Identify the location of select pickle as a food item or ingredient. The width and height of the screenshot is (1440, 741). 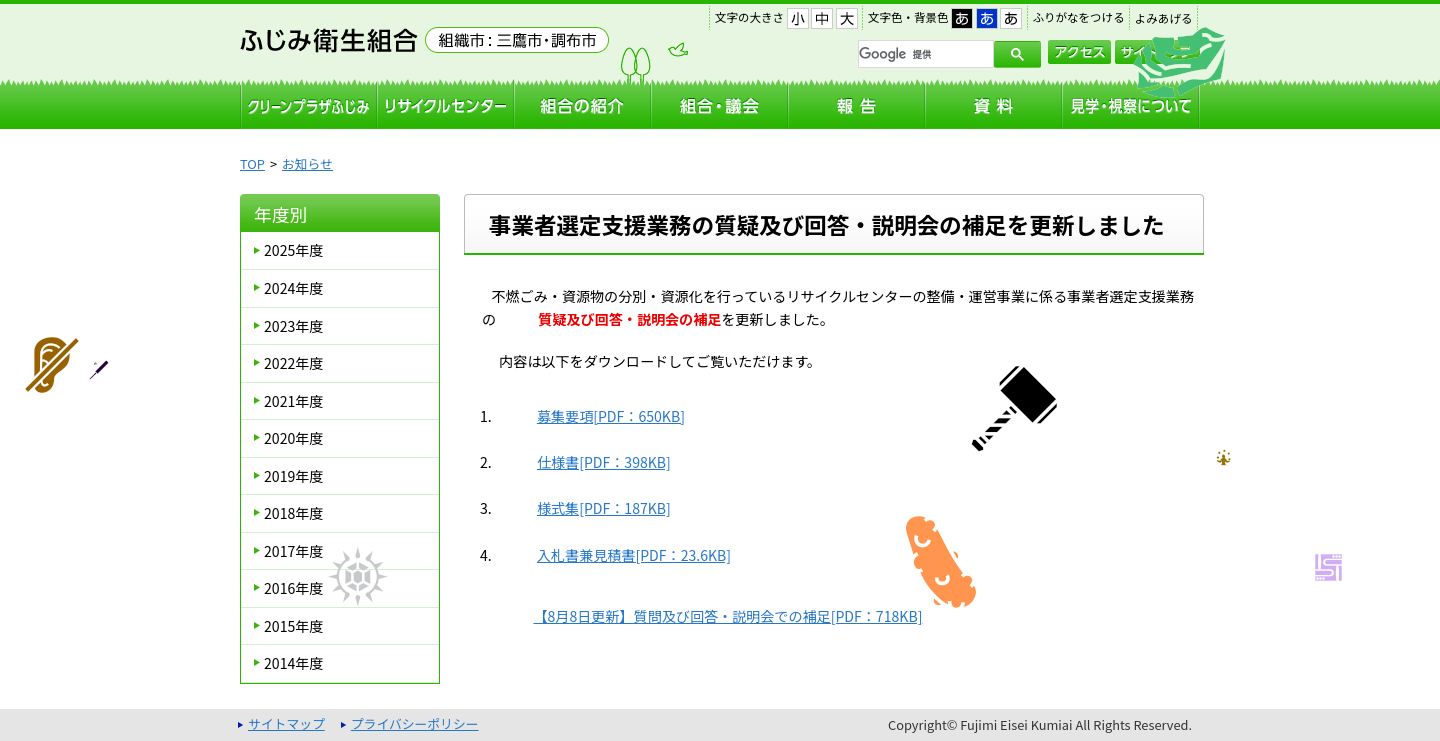
(941, 562).